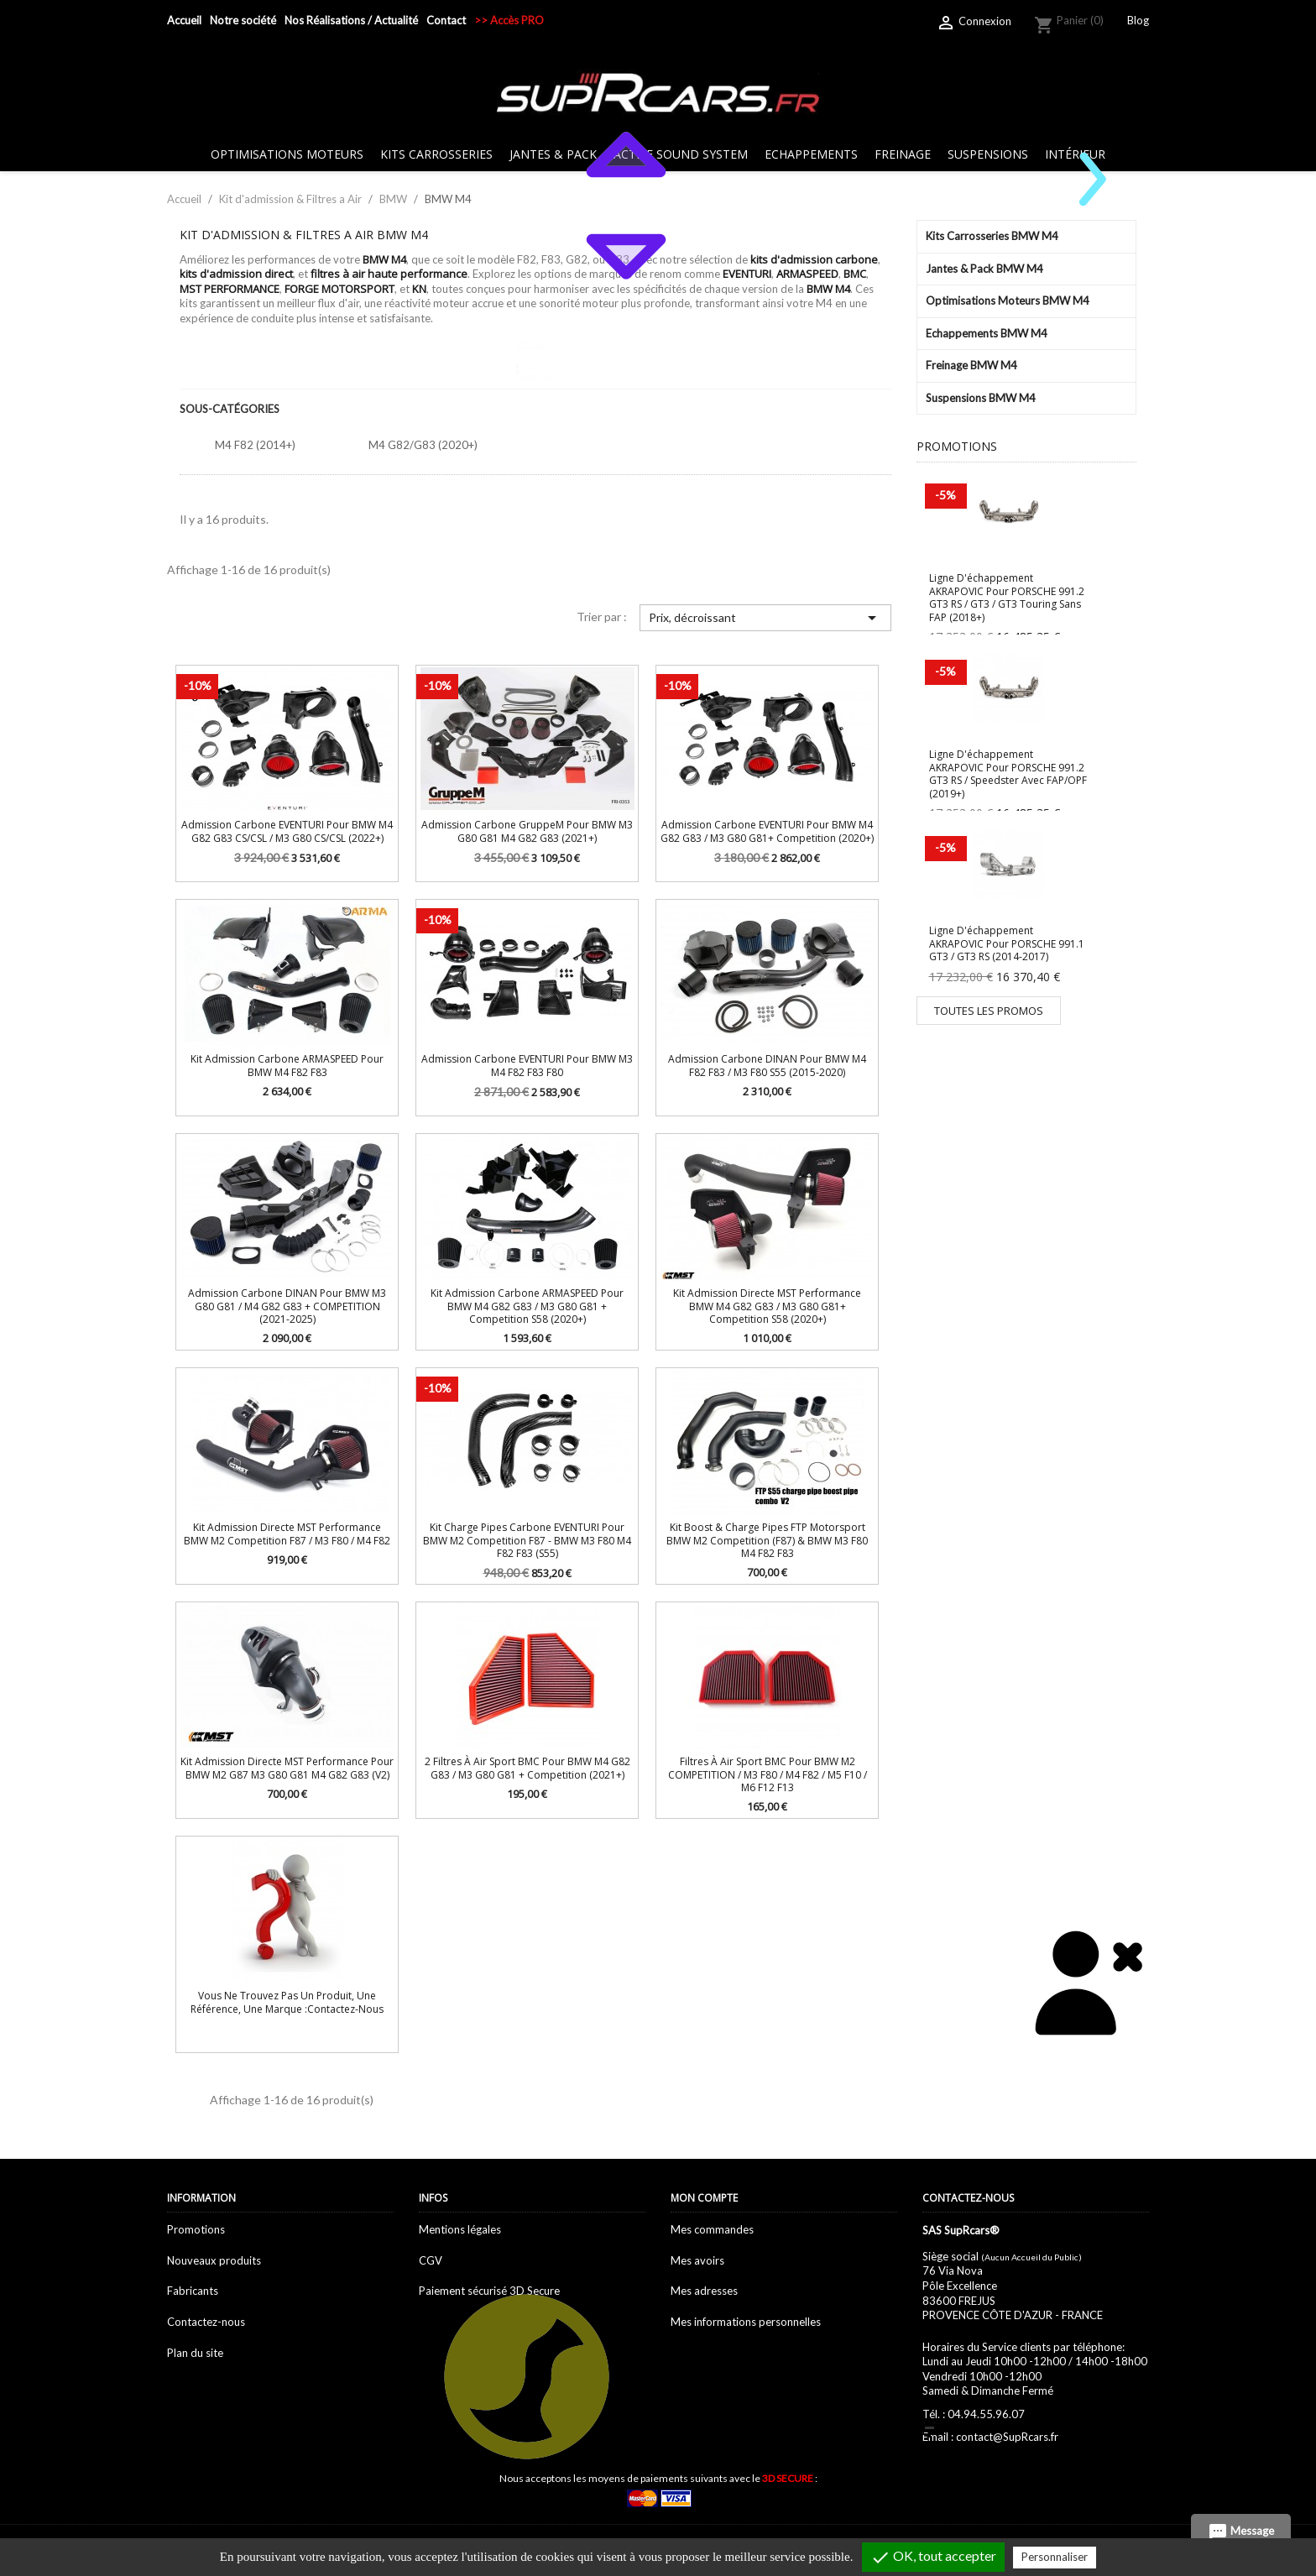 The image size is (1316, 2576). What do you see at coordinates (1090, 179) in the screenshot?
I see `navigate to the next item or screen` at bounding box center [1090, 179].